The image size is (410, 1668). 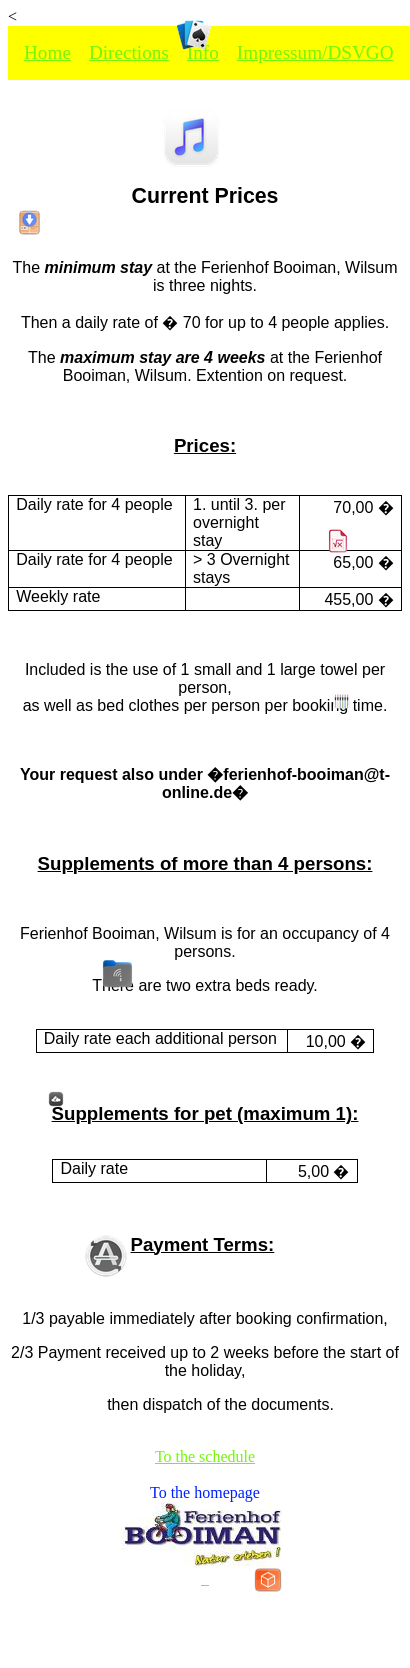 What do you see at coordinates (117, 973) in the screenshot?
I see `open insync cloud sync folder` at bounding box center [117, 973].